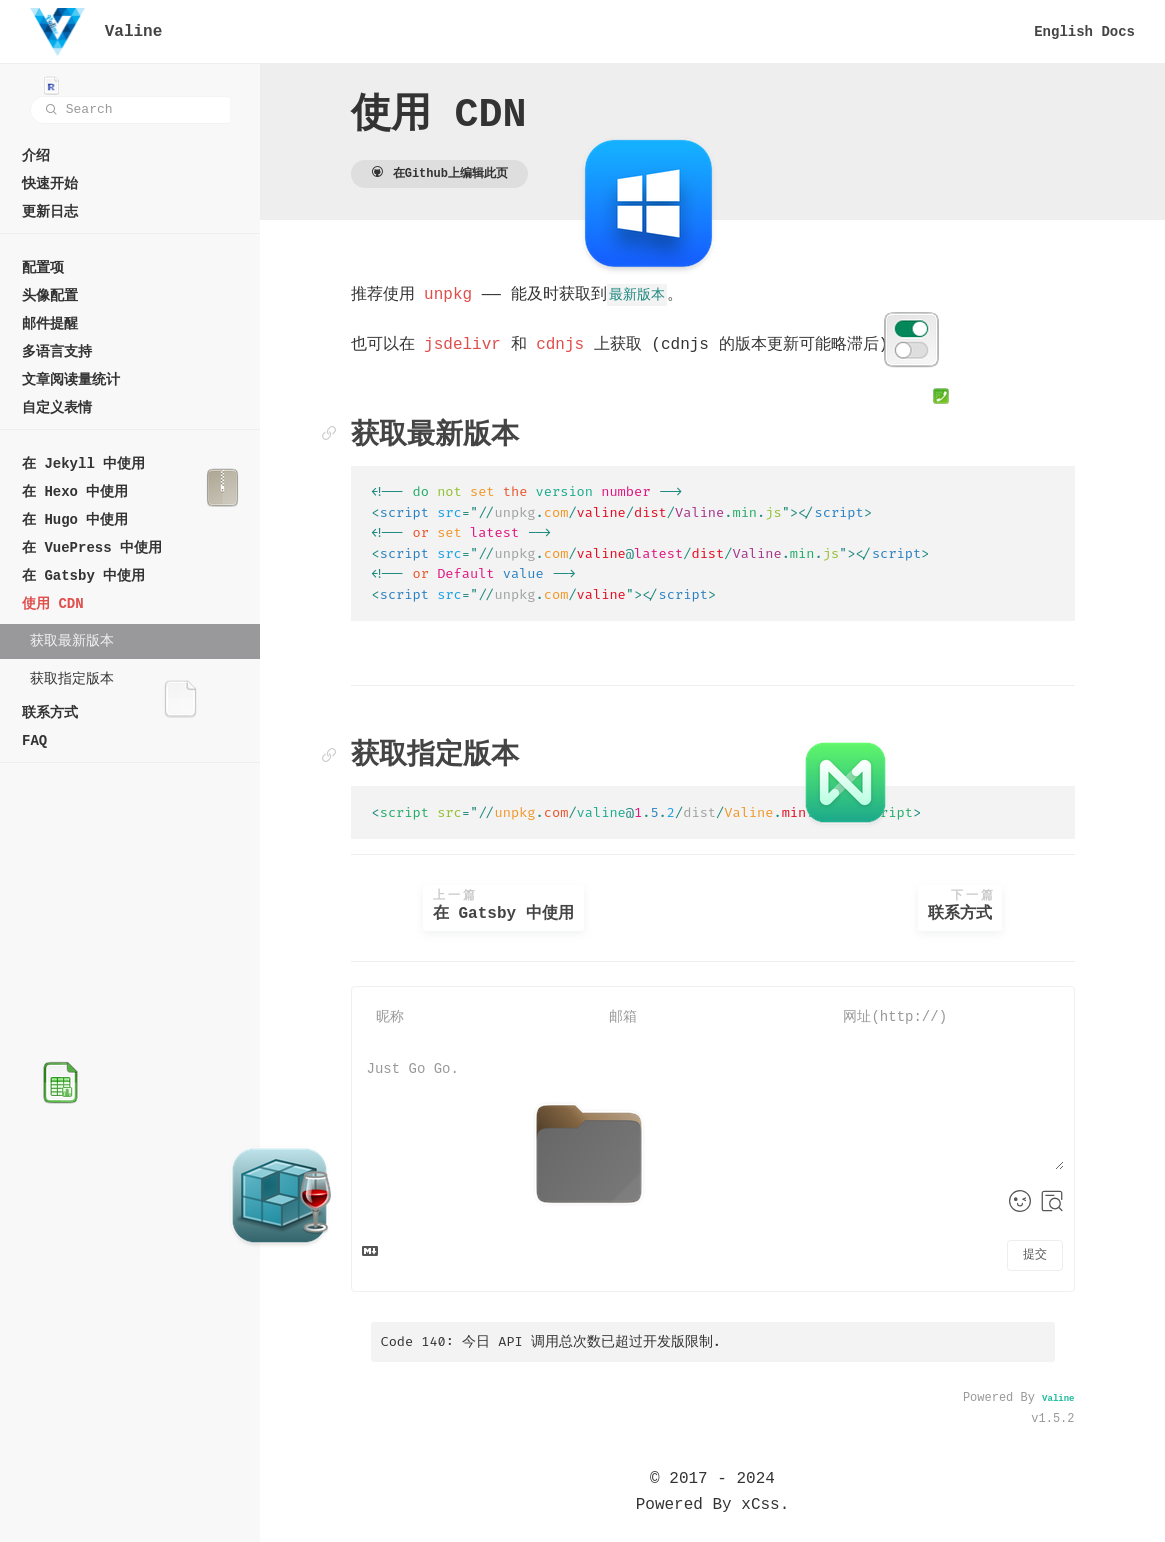  What do you see at coordinates (180, 698) in the screenshot?
I see `indicates an empty or blank file` at bounding box center [180, 698].